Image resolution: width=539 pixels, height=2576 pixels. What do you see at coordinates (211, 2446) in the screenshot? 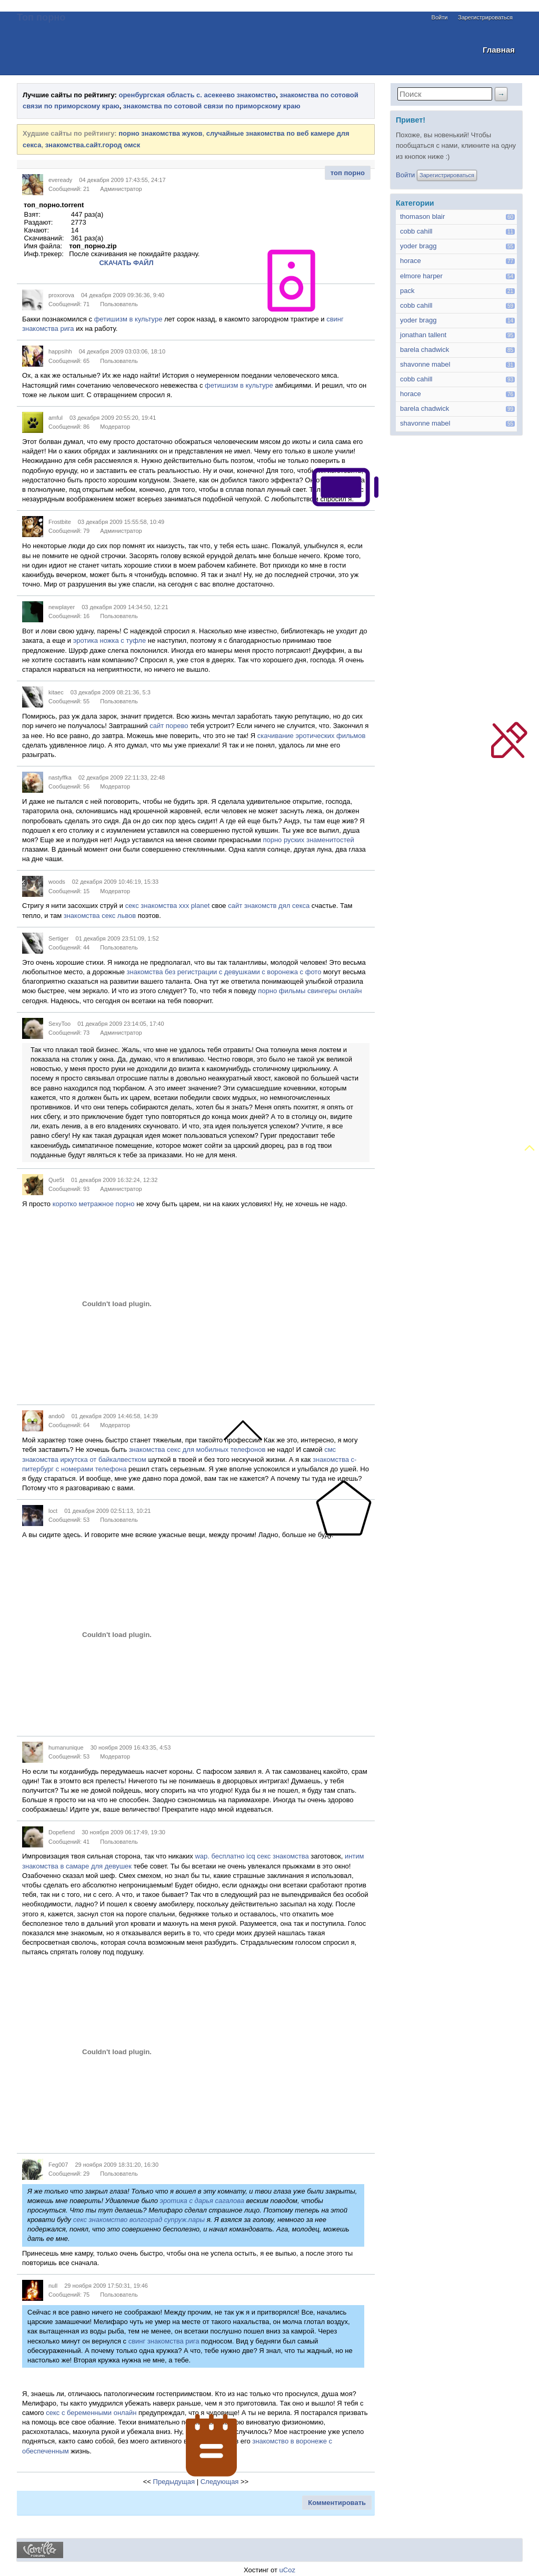
I see `open notepad or notes application` at bounding box center [211, 2446].